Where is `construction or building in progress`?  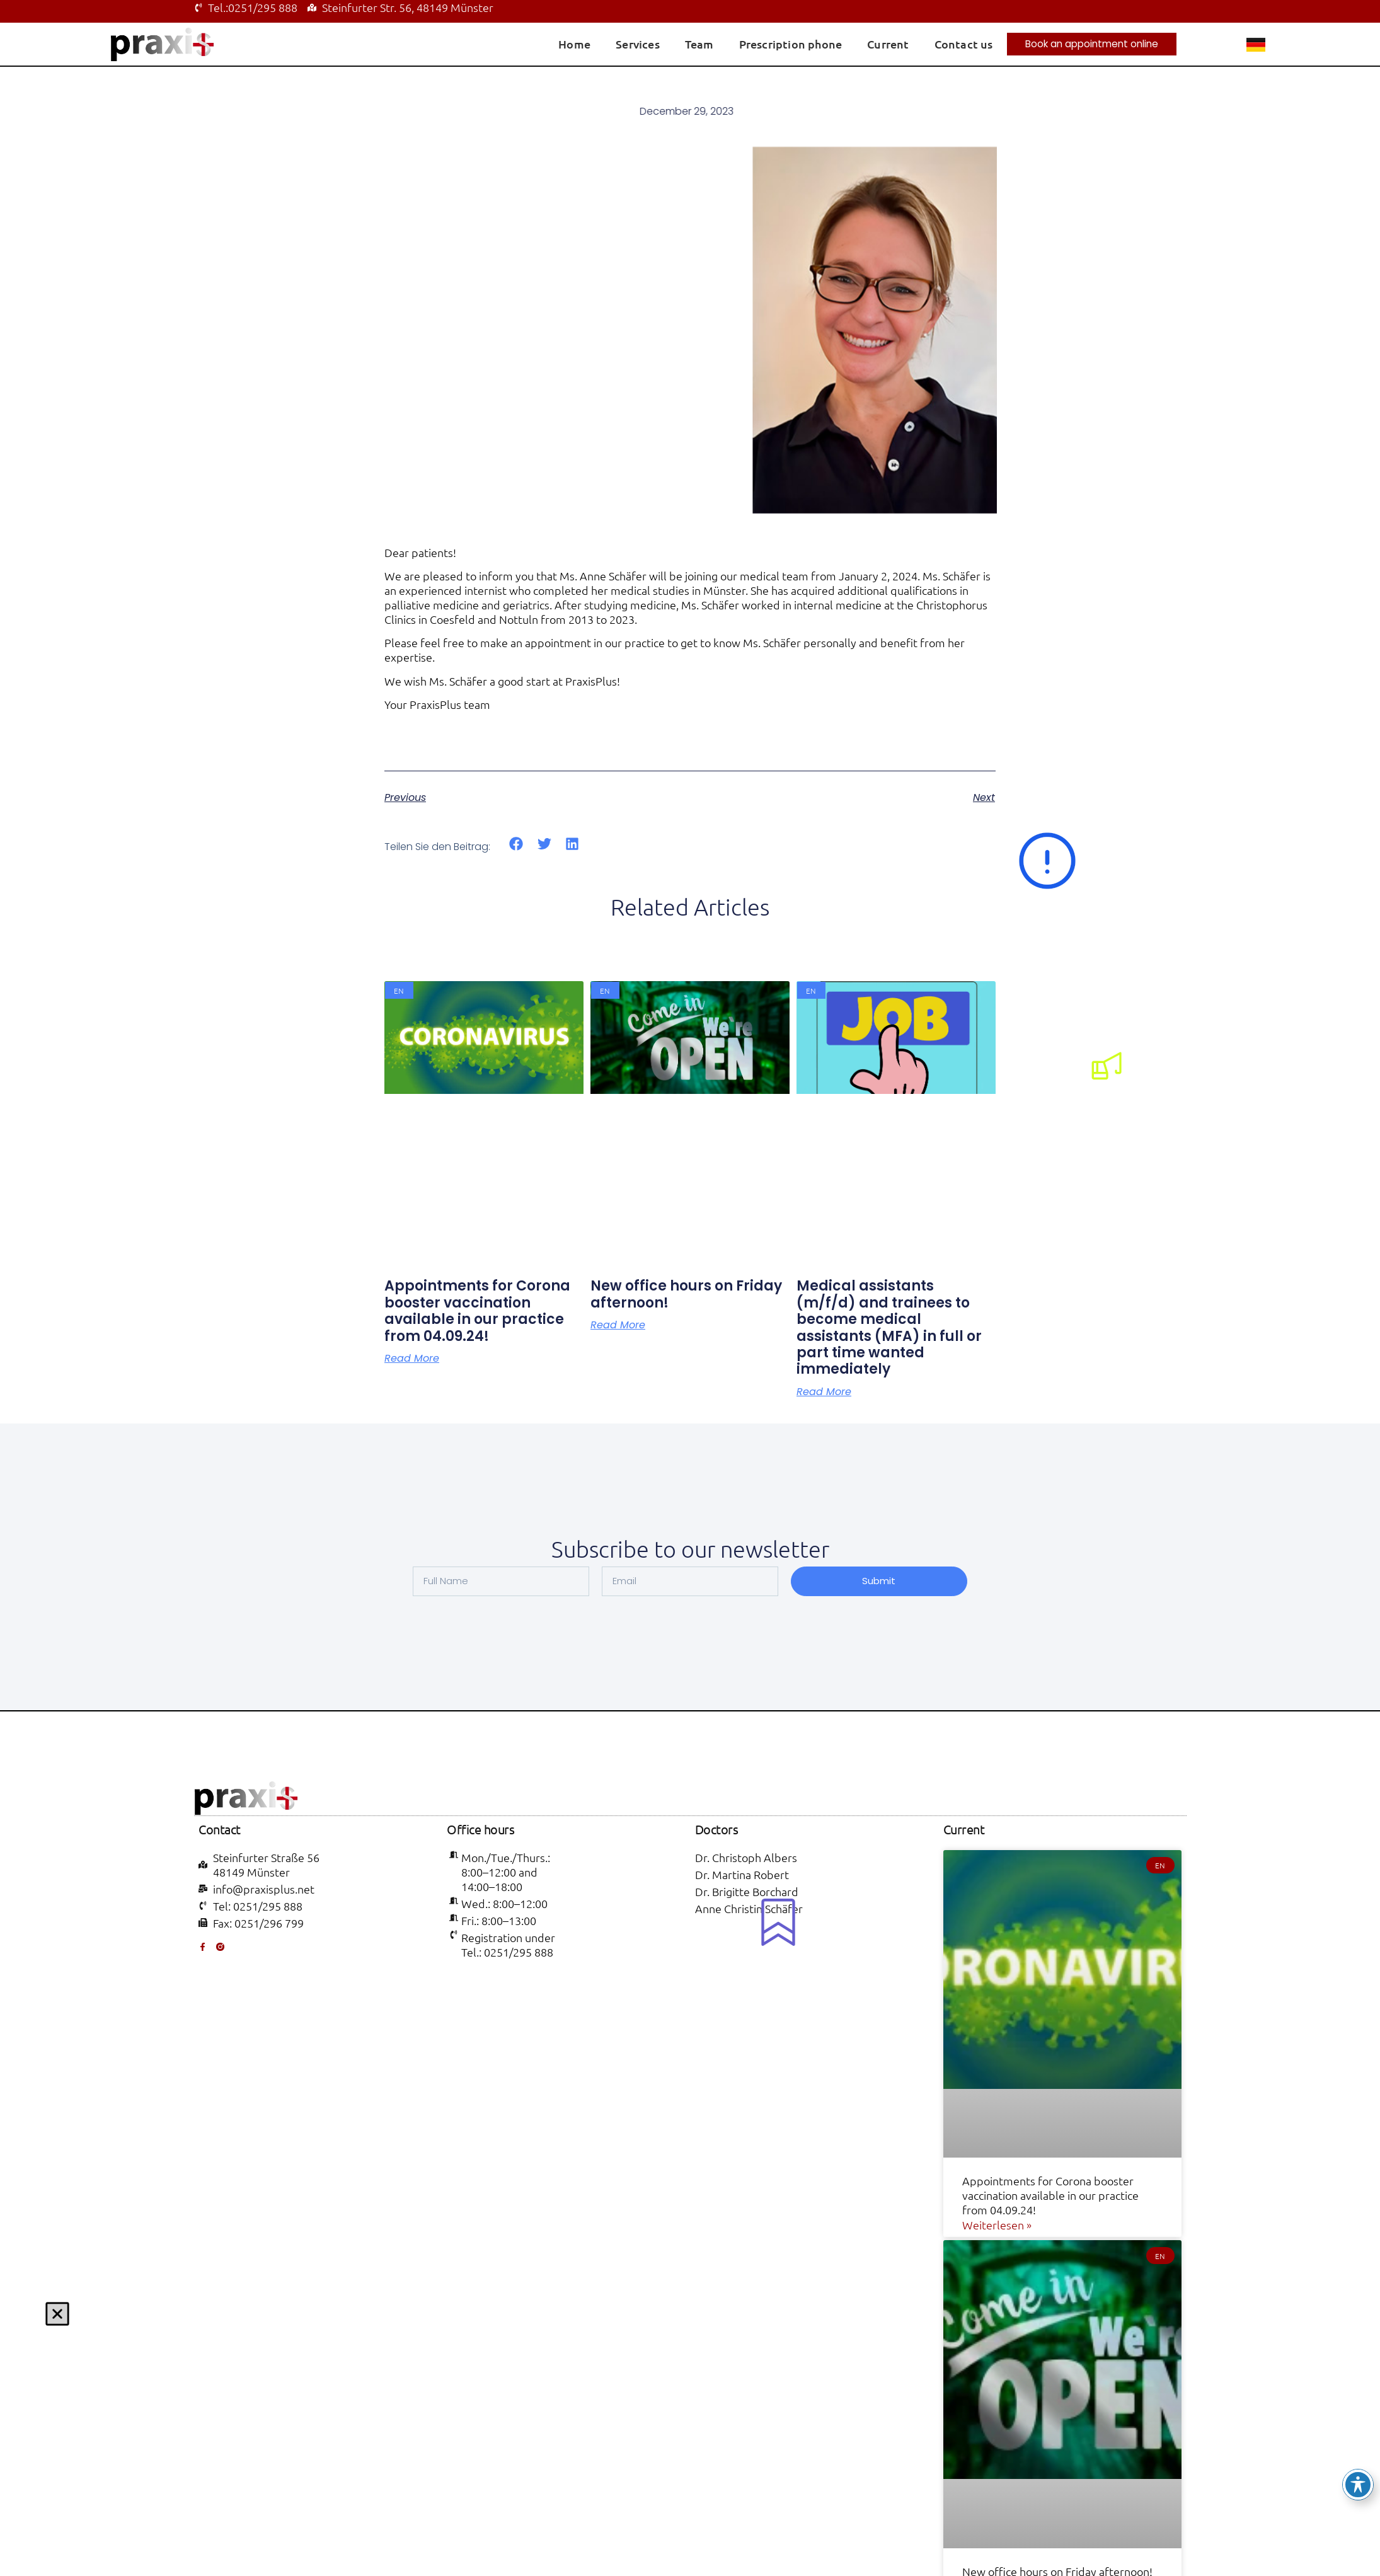 construction or building in progress is located at coordinates (1107, 1067).